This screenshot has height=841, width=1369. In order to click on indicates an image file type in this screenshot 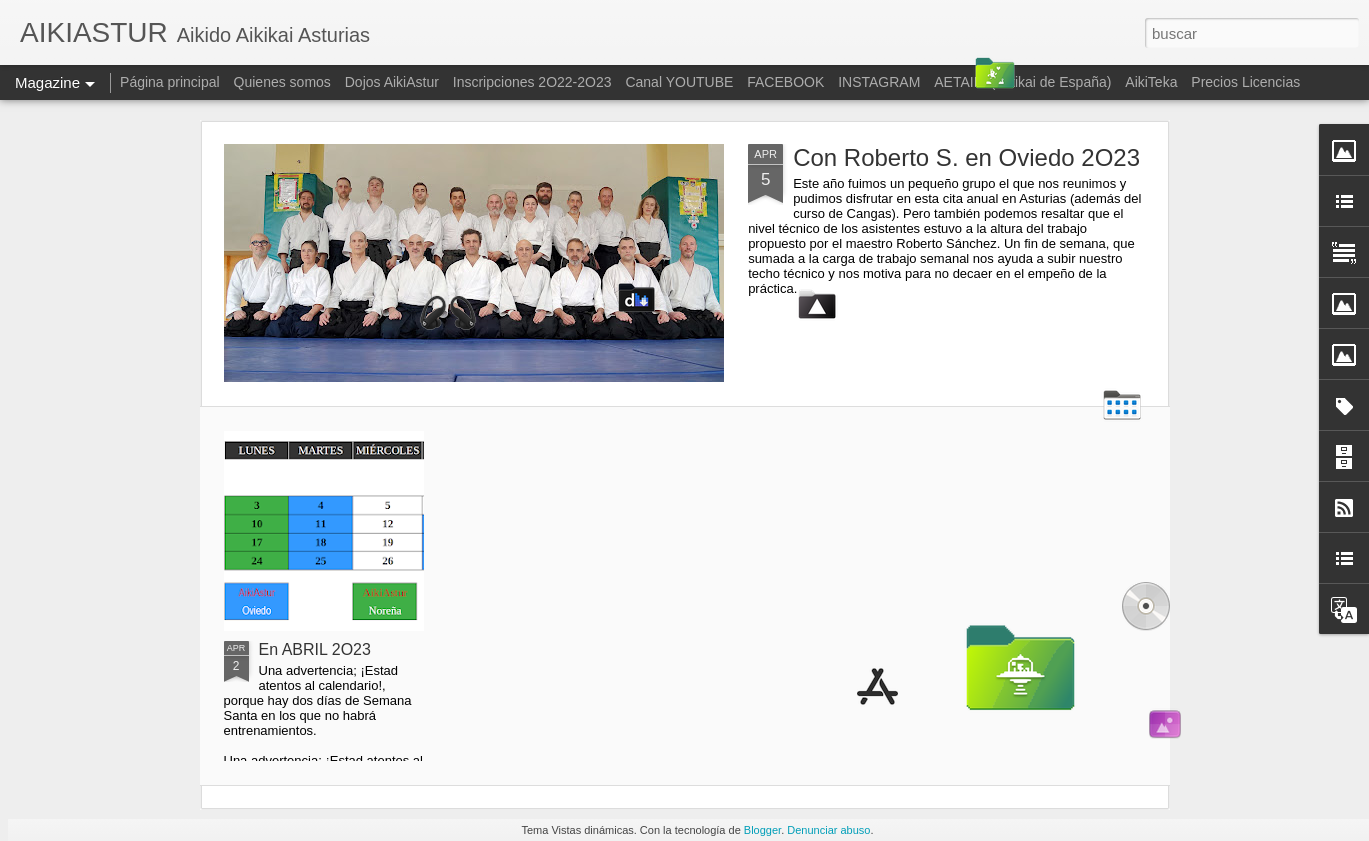, I will do `click(1165, 723)`.